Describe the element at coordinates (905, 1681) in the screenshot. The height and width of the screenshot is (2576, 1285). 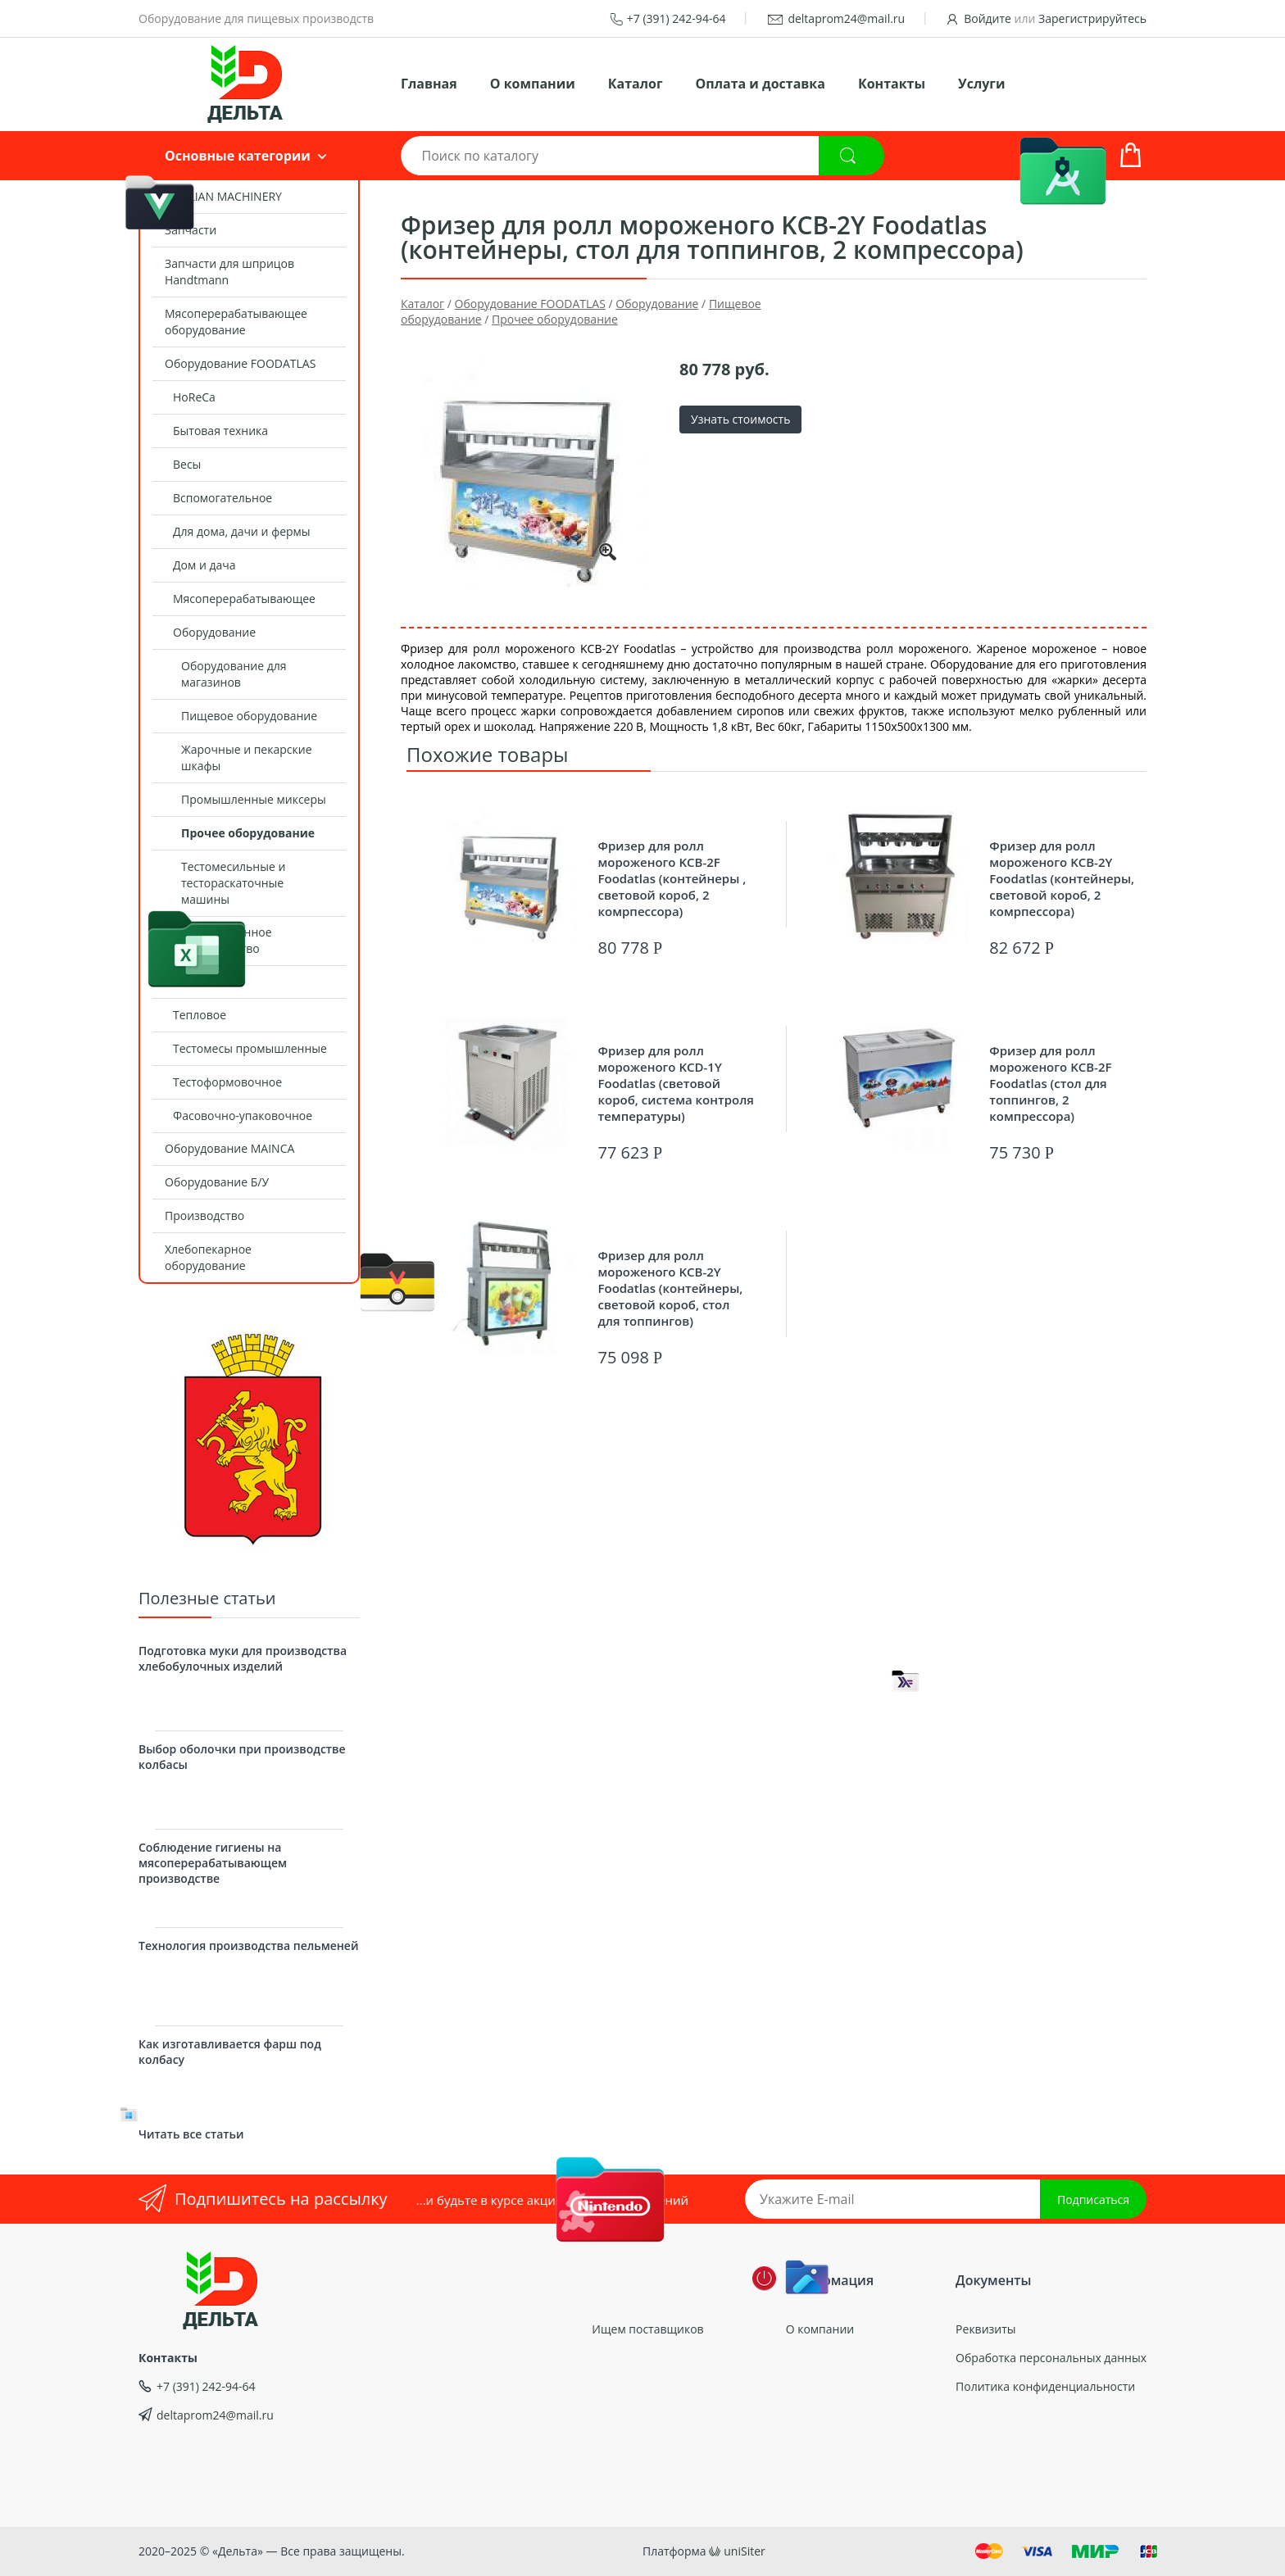
I see `open folder containing haskell project files` at that location.